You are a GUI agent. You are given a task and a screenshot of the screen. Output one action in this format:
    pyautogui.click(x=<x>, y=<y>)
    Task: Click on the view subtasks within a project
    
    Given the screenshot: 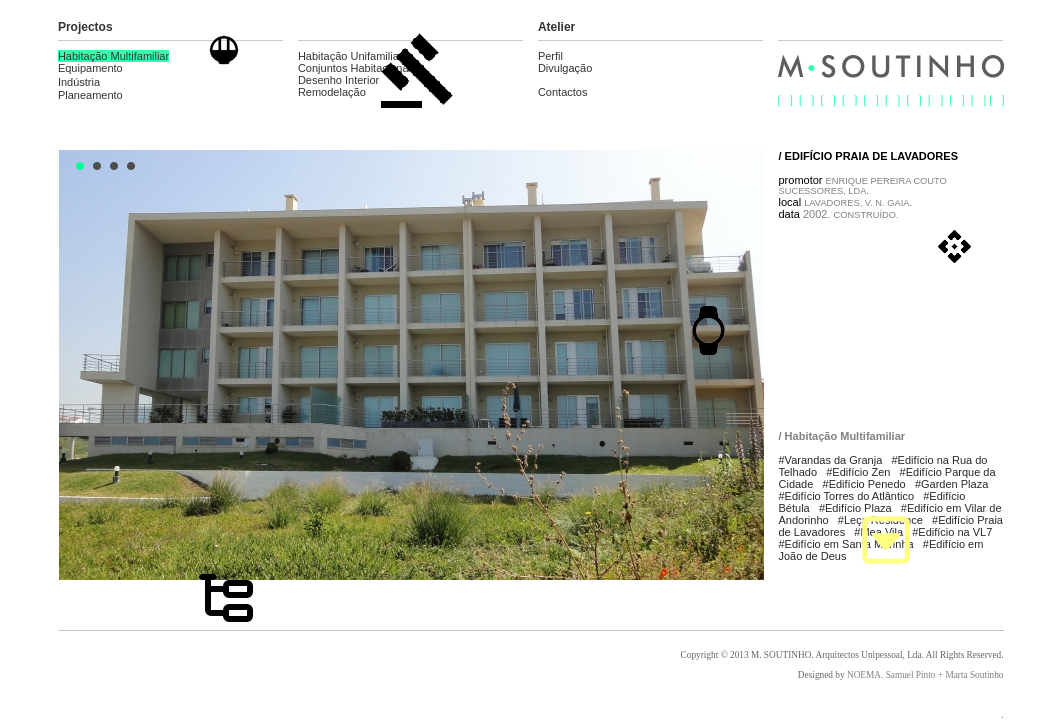 What is the action you would take?
    pyautogui.click(x=226, y=598)
    